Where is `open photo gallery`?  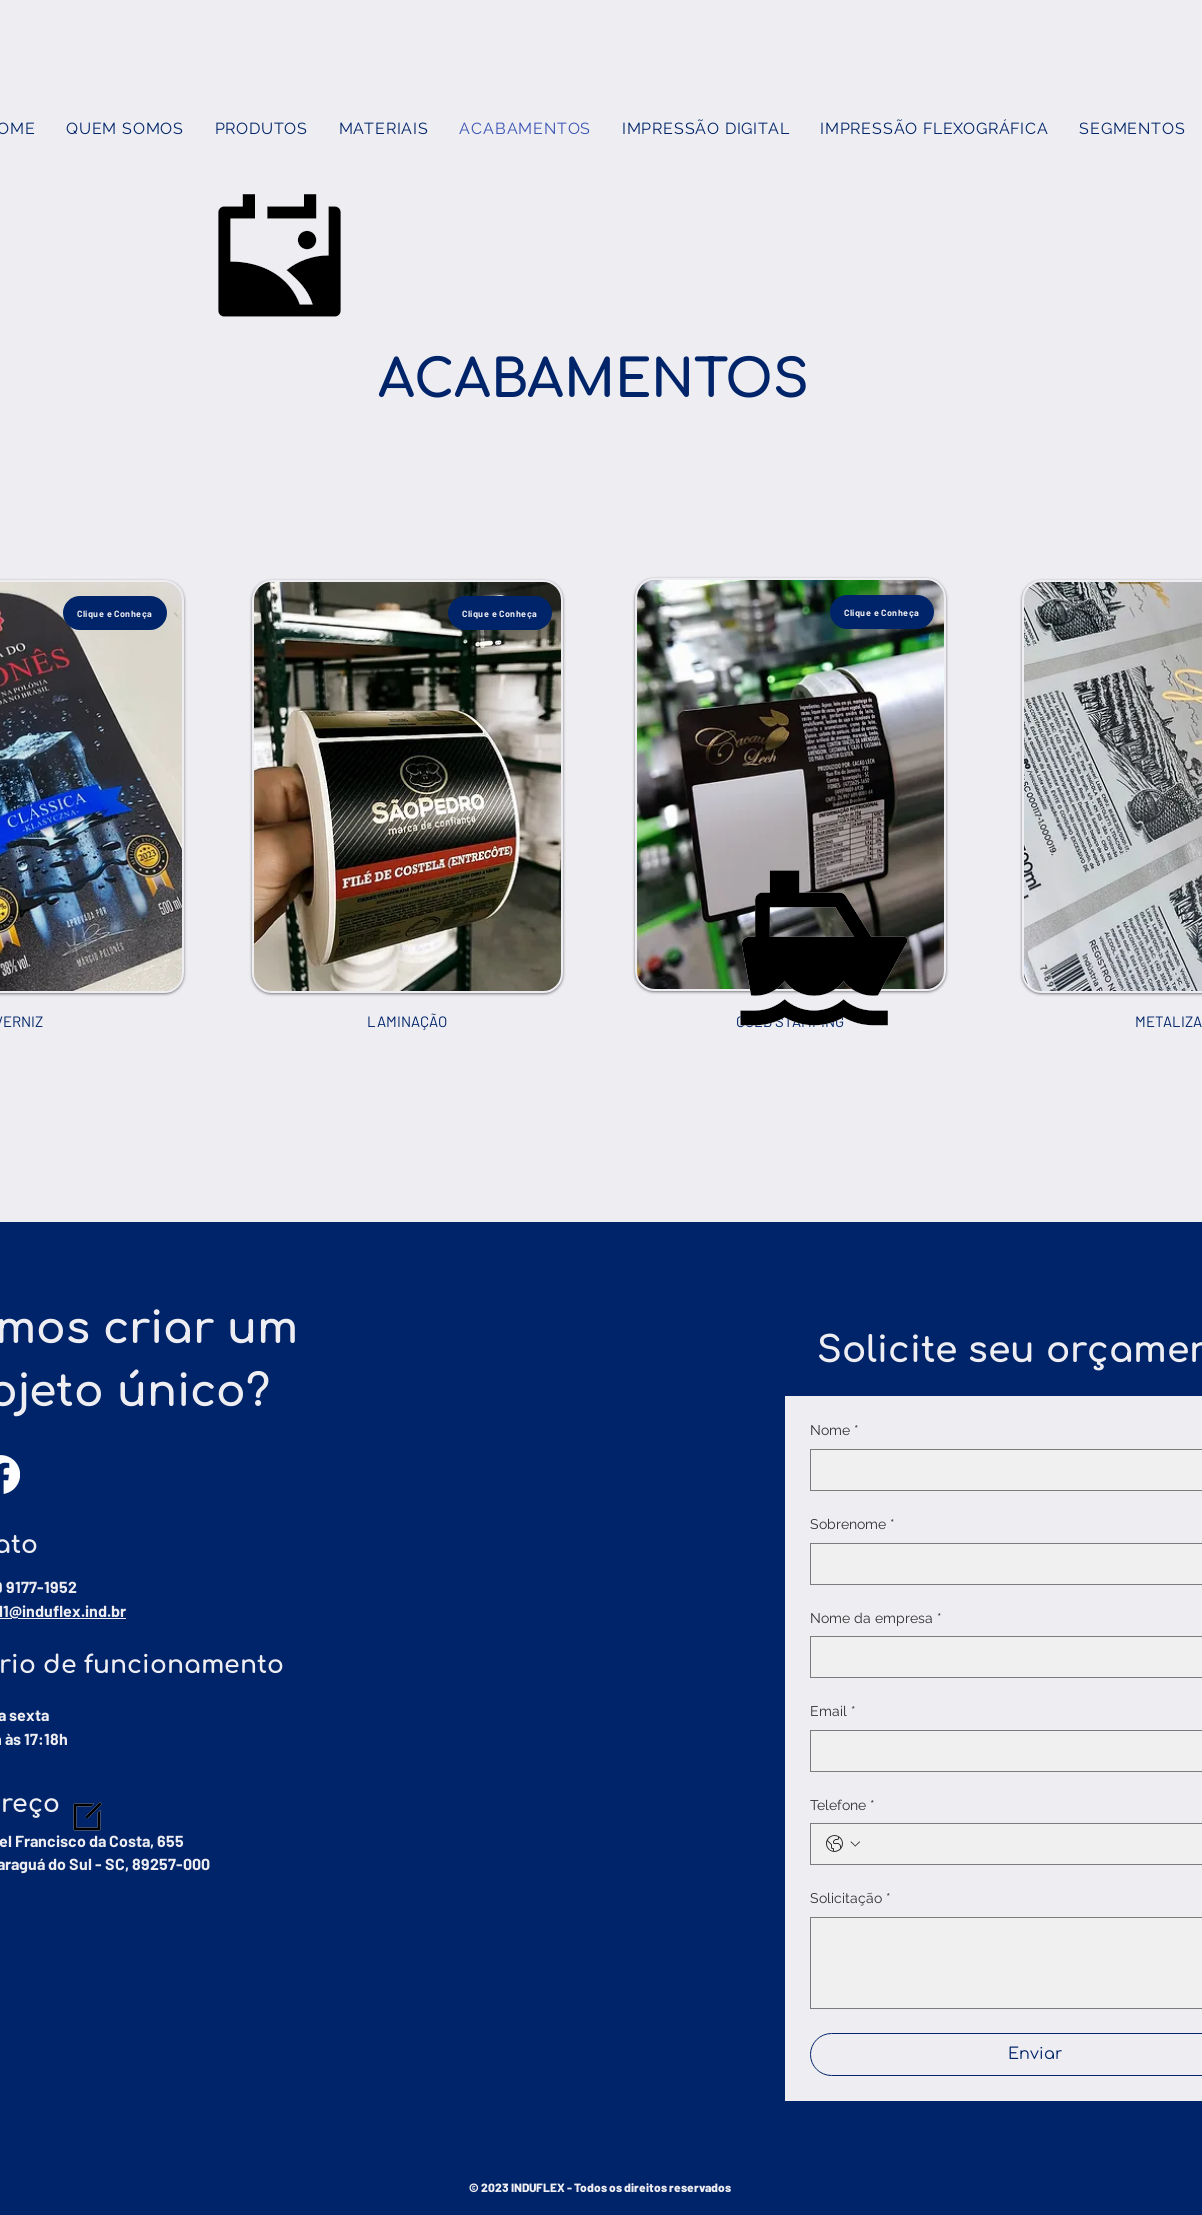 open photo gallery is located at coordinates (279, 261).